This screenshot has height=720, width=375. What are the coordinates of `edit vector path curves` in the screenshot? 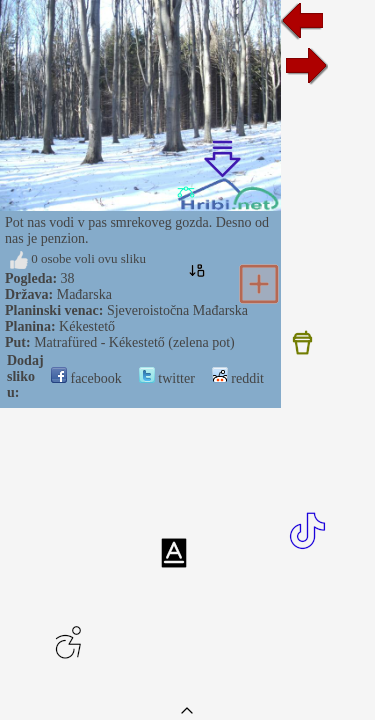 It's located at (186, 192).